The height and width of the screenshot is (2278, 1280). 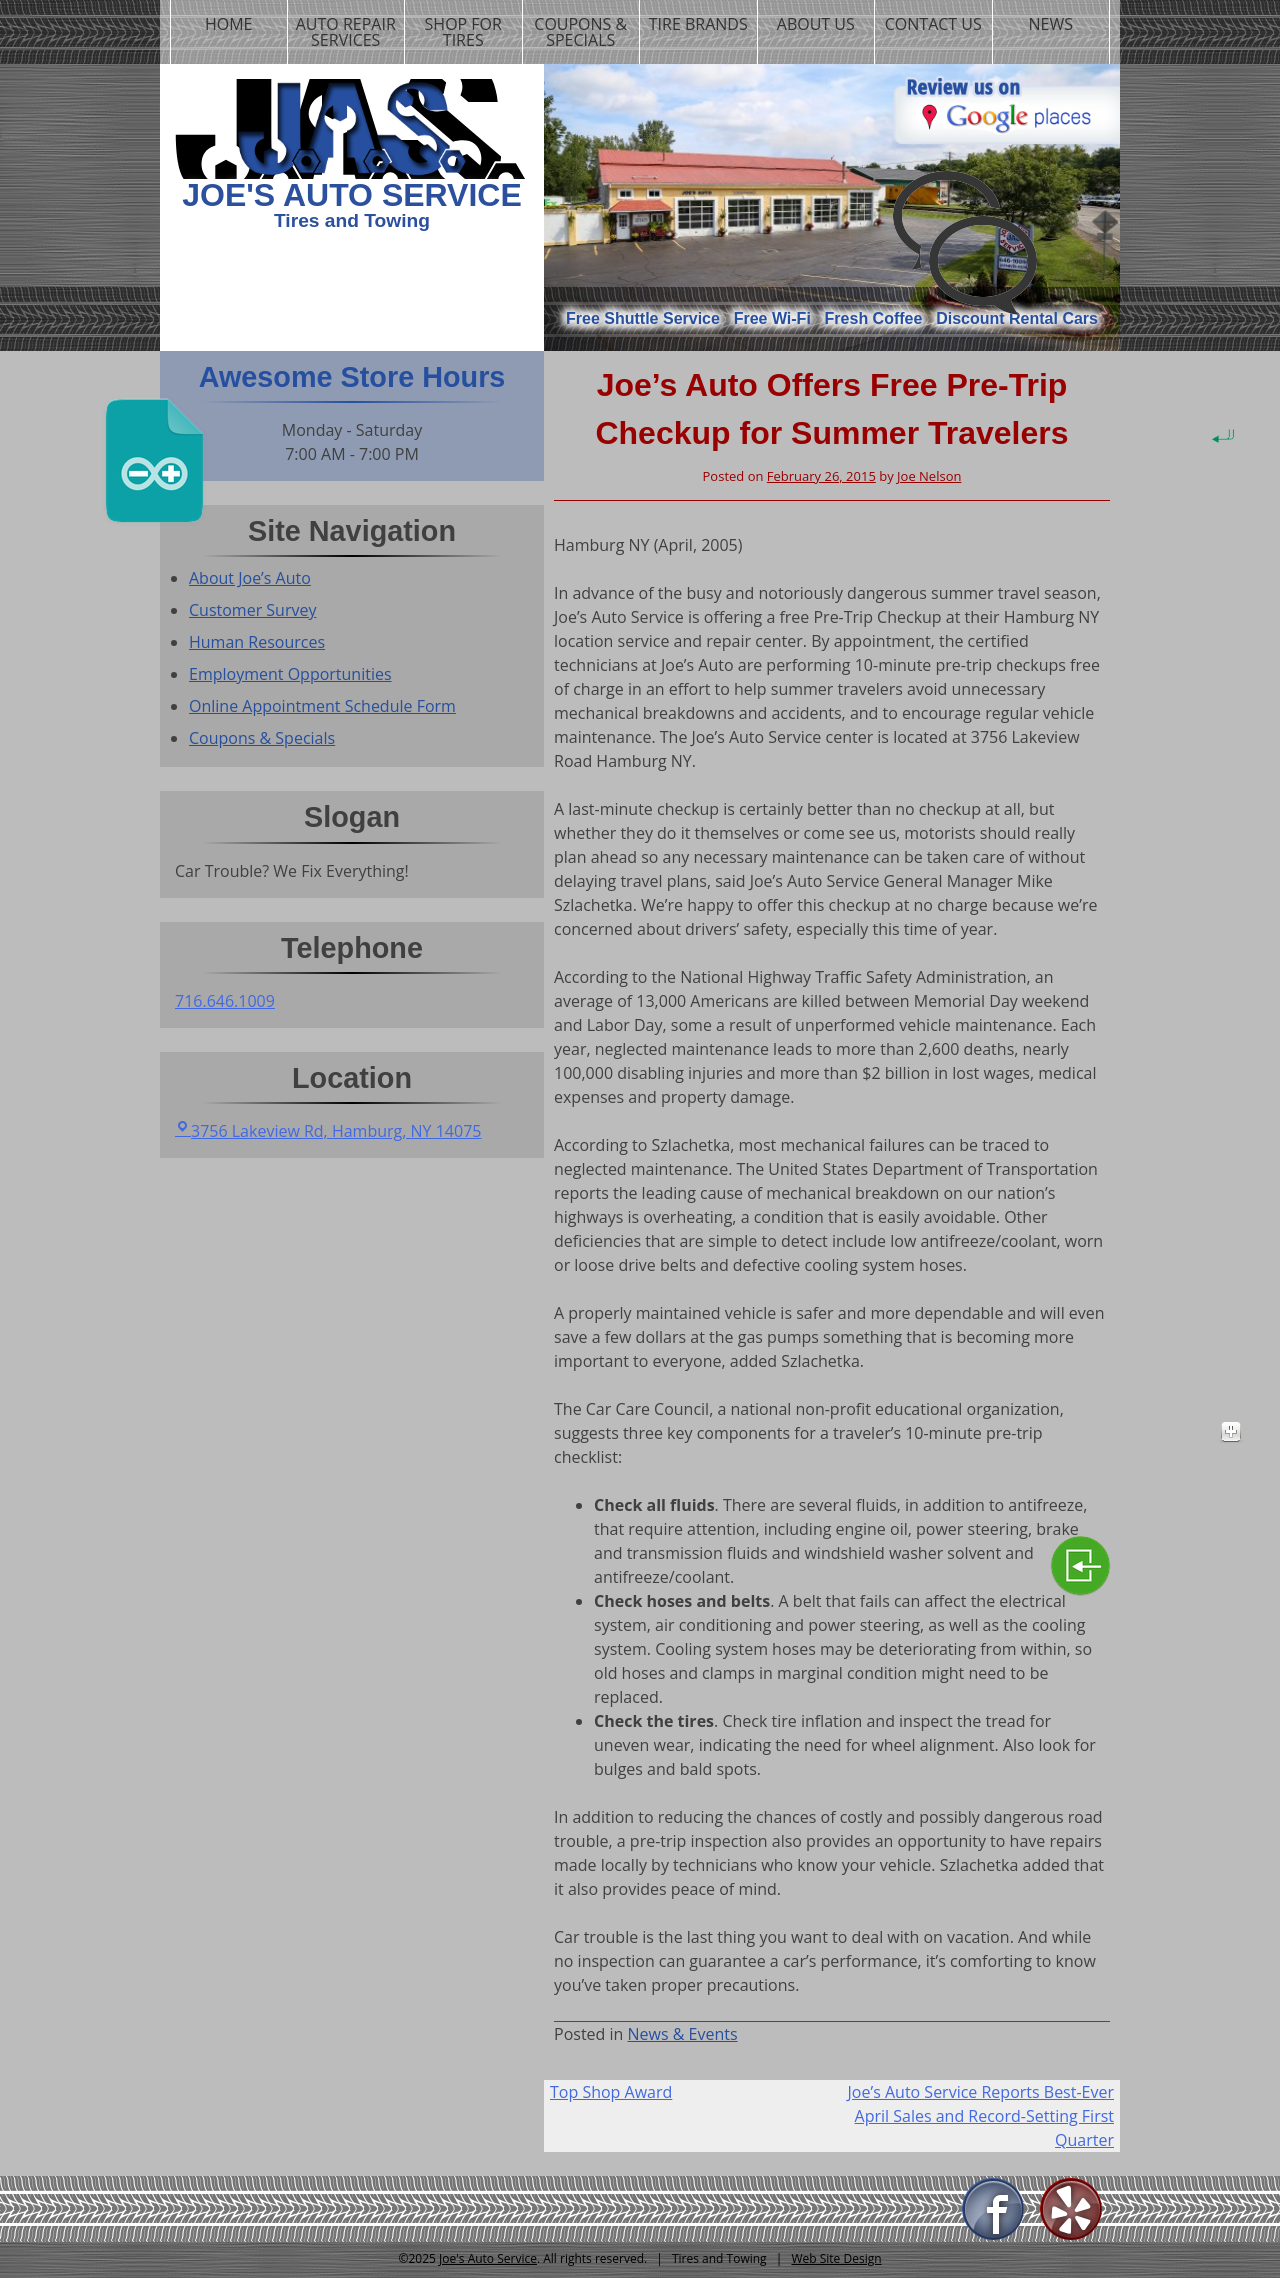 What do you see at coordinates (1231, 1431) in the screenshot?
I see `zoom in to enlarge content` at bounding box center [1231, 1431].